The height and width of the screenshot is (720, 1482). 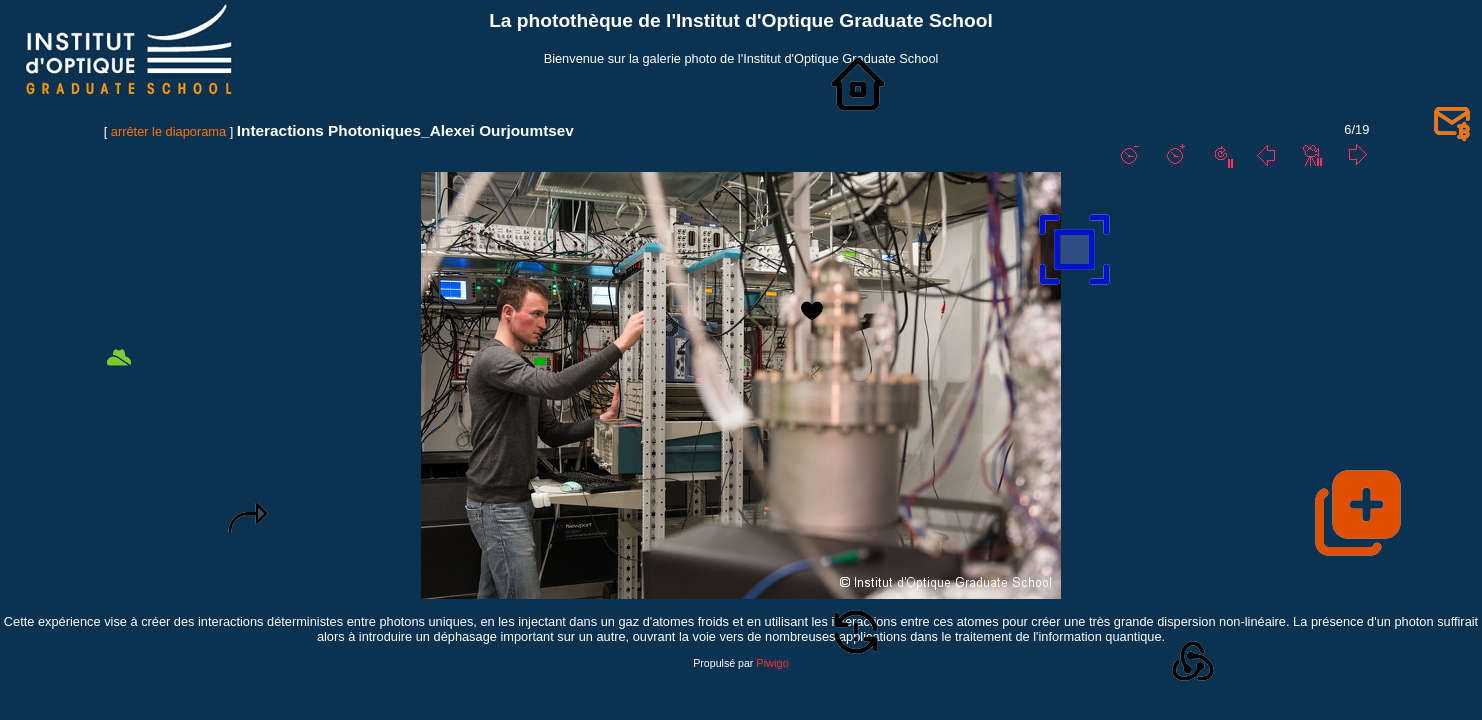 What do you see at coordinates (812, 311) in the screenshot?
I see `indicates an item has been liked or favorited` at bounding box center [812, 311].